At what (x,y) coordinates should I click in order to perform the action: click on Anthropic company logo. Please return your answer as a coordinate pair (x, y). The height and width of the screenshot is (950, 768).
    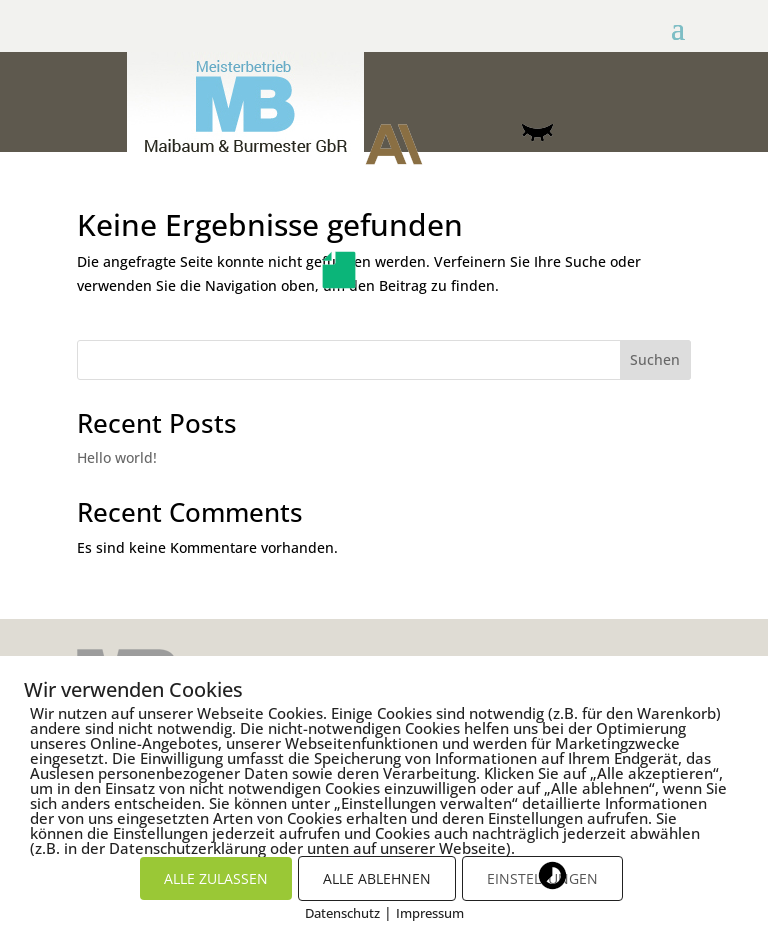
    Looking at the image, I should click on (394, 143).